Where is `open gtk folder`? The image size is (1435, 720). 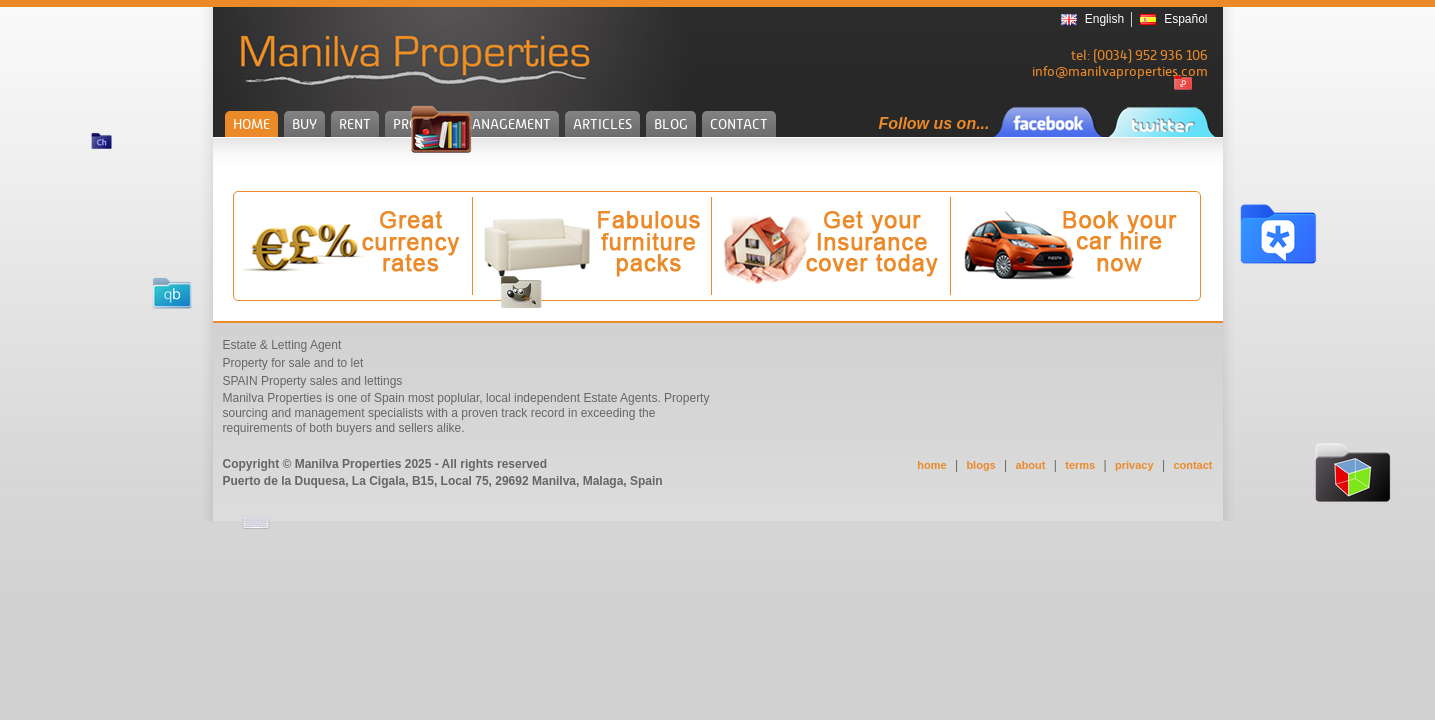
open gtk folder is located at coordinates (1352, 474).